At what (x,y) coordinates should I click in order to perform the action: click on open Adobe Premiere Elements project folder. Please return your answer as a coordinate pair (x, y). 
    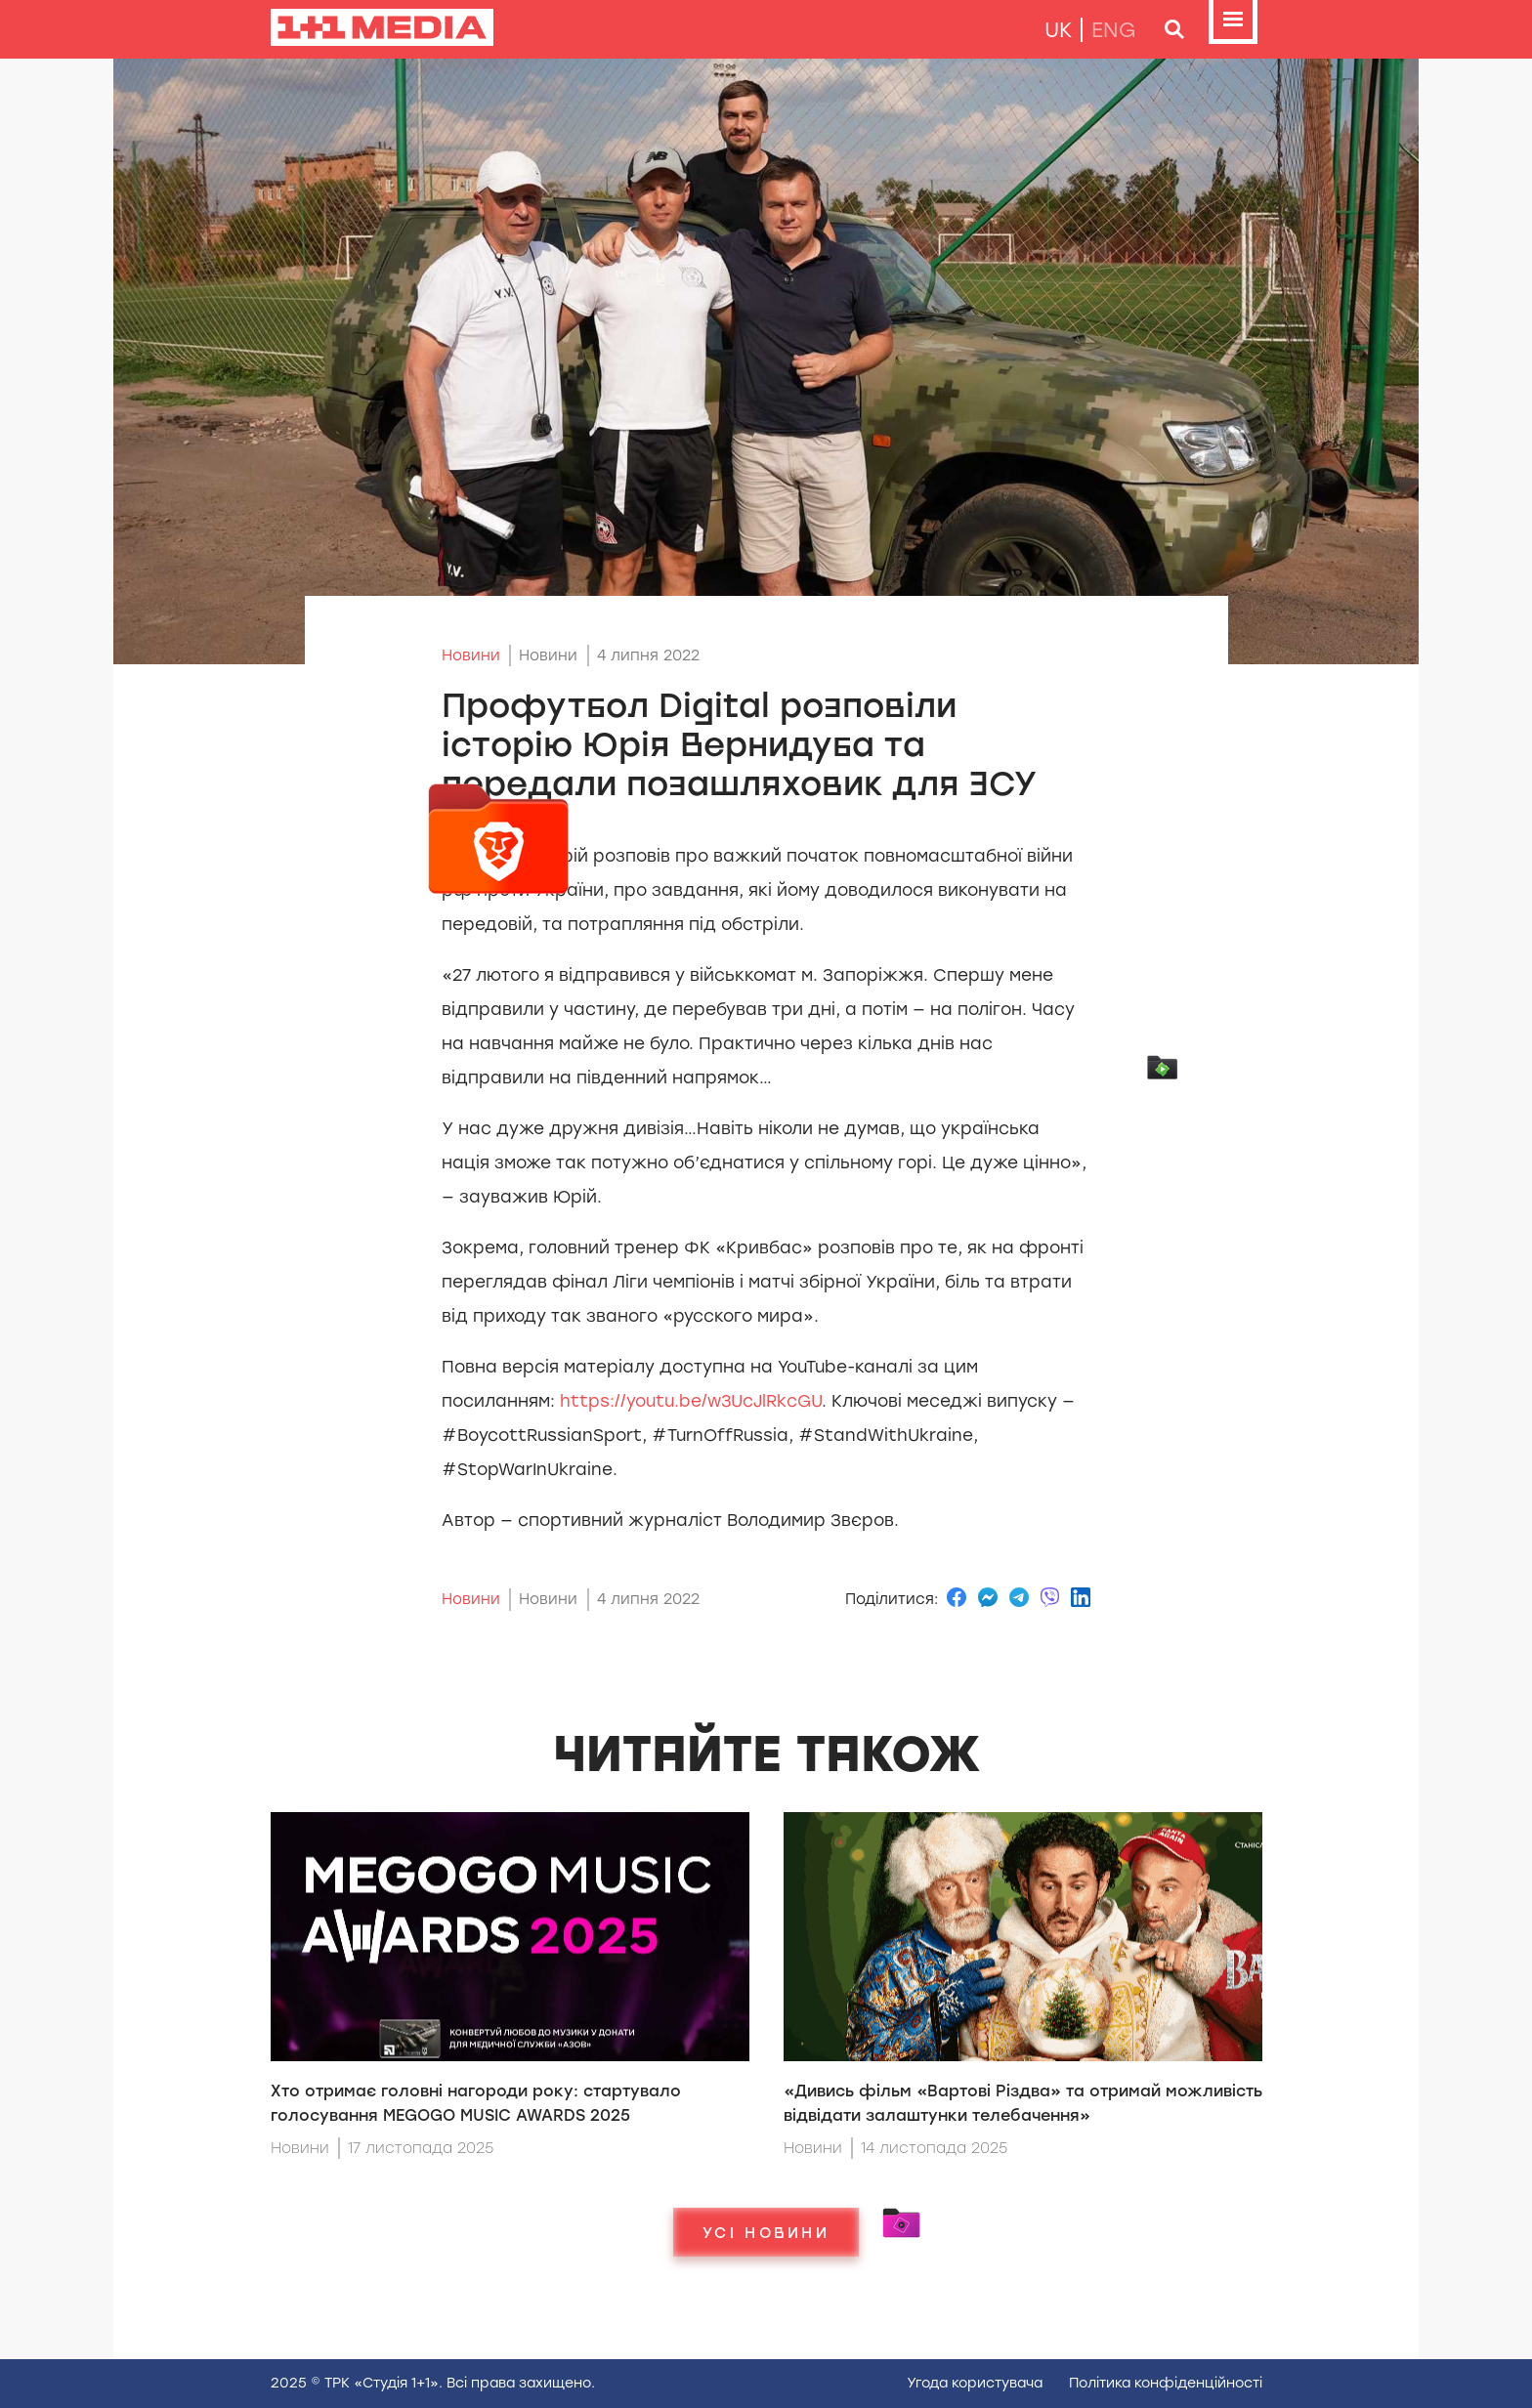
    Looking at the image, I should click on (901, 2223).